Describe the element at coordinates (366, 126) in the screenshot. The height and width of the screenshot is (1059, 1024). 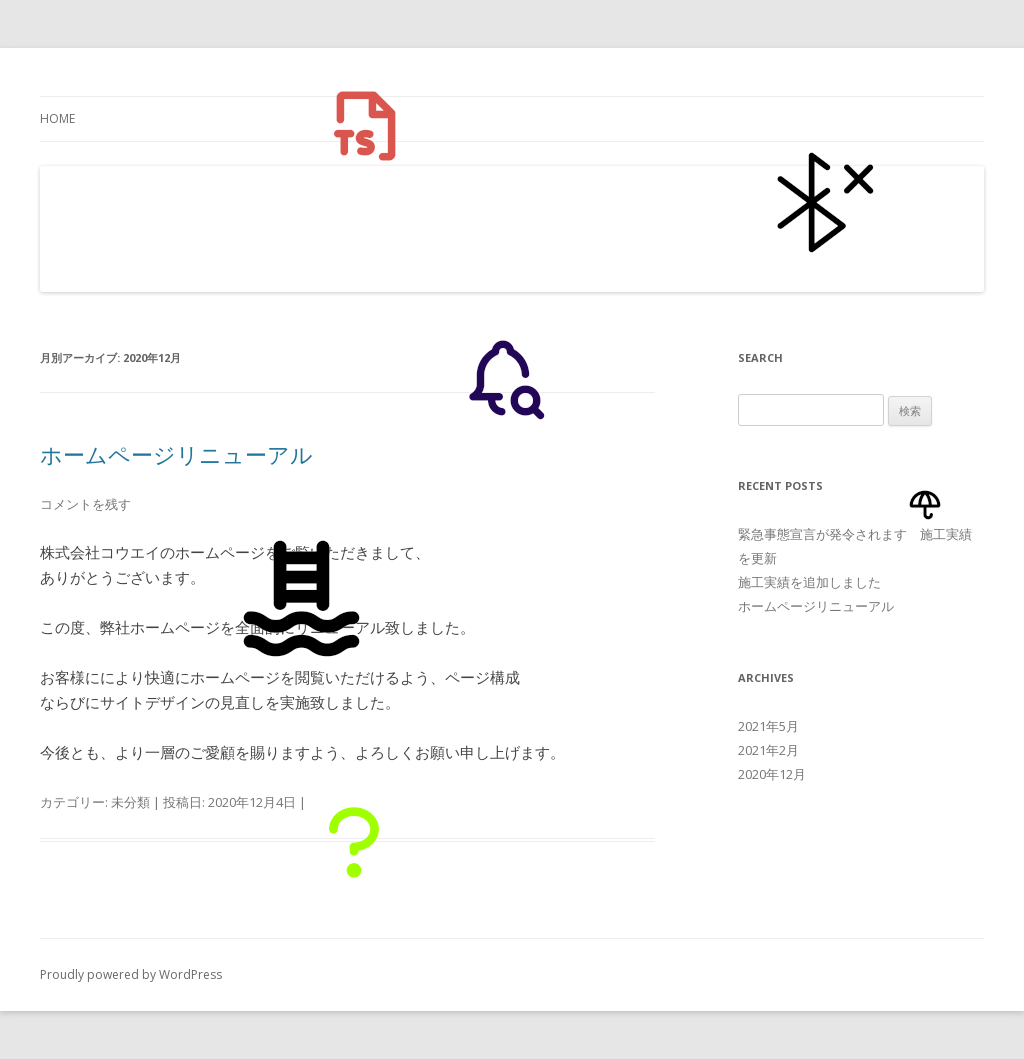
I see `a TypeScript file` at that location.